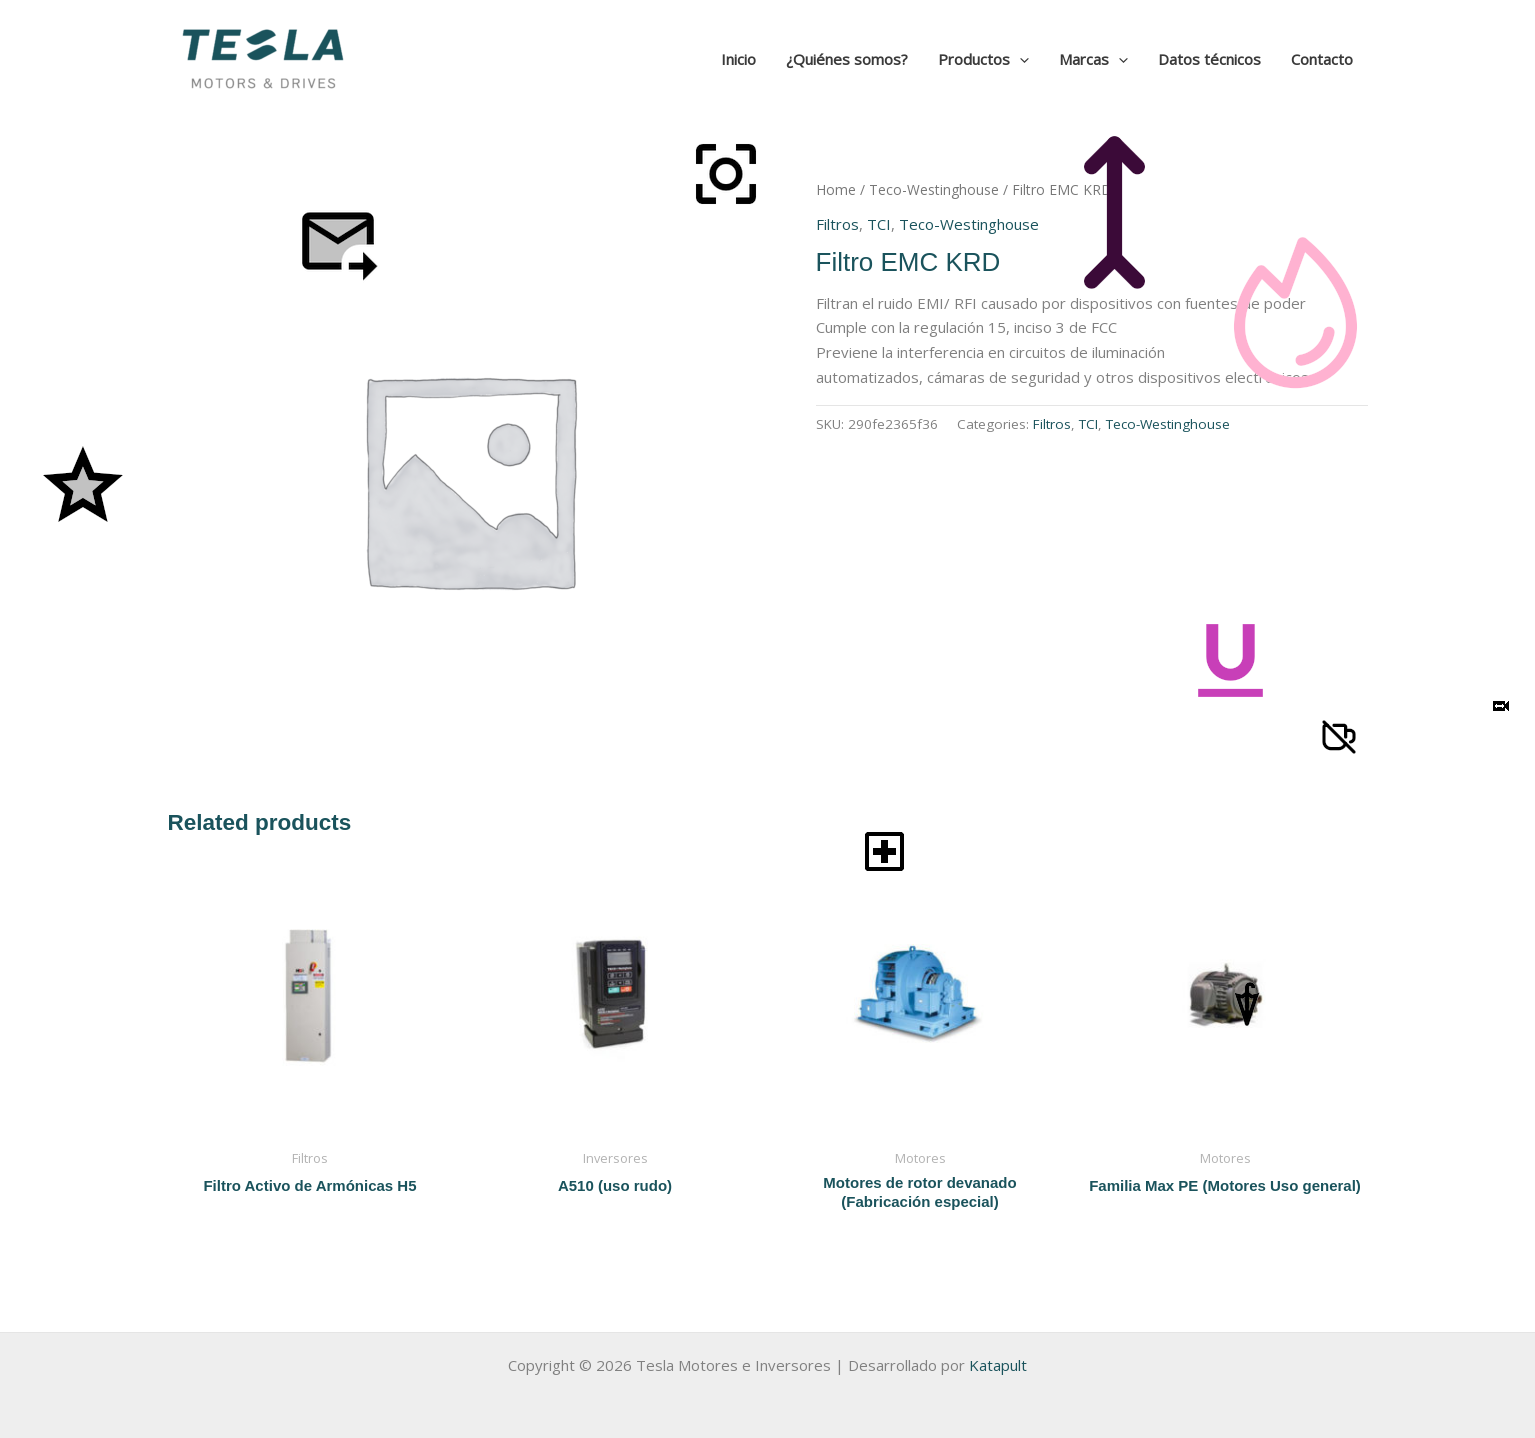  What do you see at coordinates (1501, 706) in the screenshot?
I see `switch between front and rear camera during video recording` at bounding box center [1501, 706].